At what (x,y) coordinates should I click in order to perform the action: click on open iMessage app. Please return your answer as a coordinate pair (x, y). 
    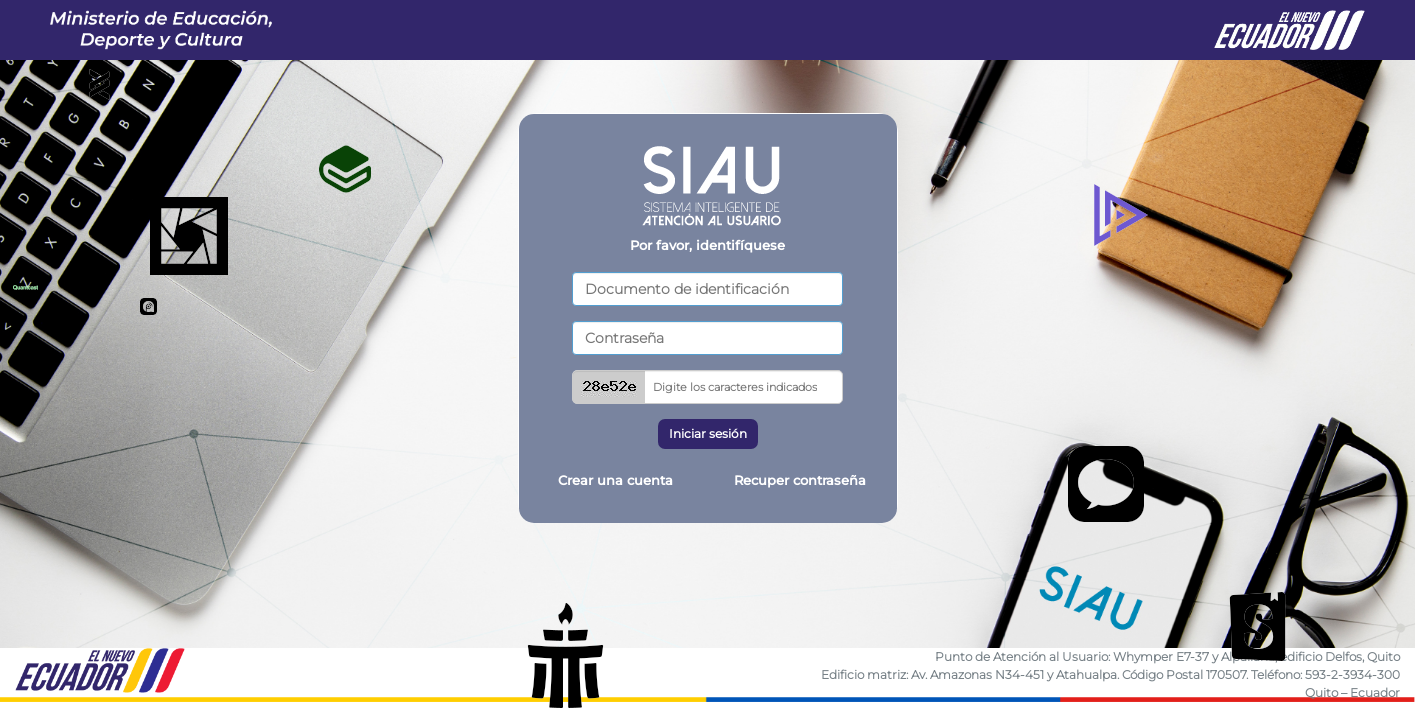
    Looking at the image, I should click on (1106, 484).